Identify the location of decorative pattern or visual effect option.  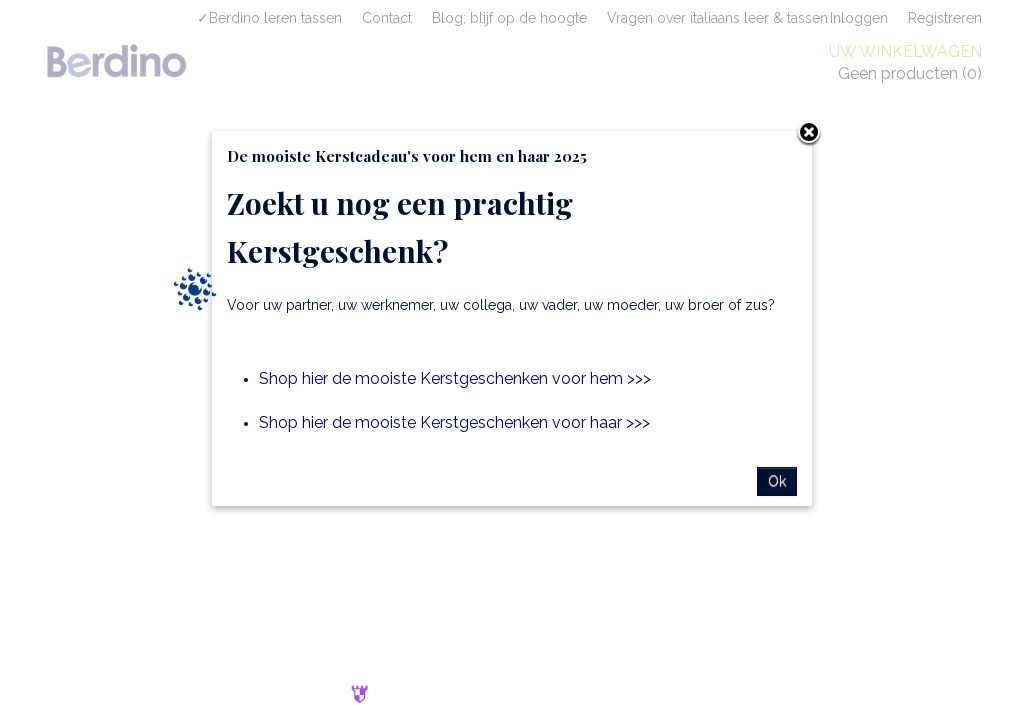
(195, 289).